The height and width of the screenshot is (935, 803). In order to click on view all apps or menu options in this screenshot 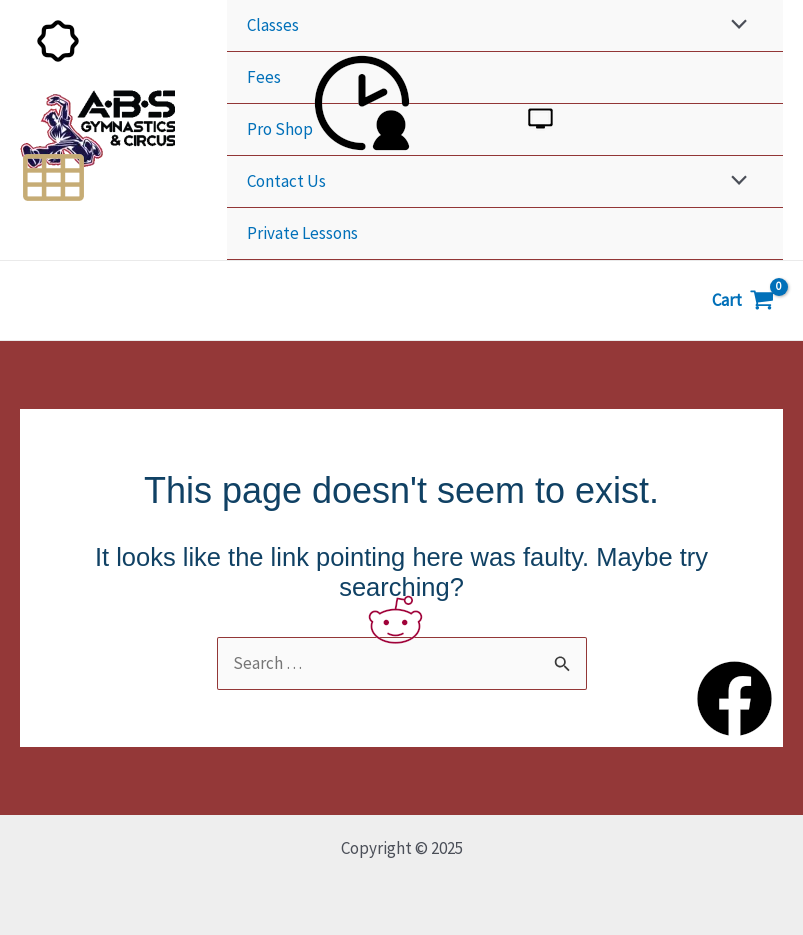, I will do `click(53, 177)`.